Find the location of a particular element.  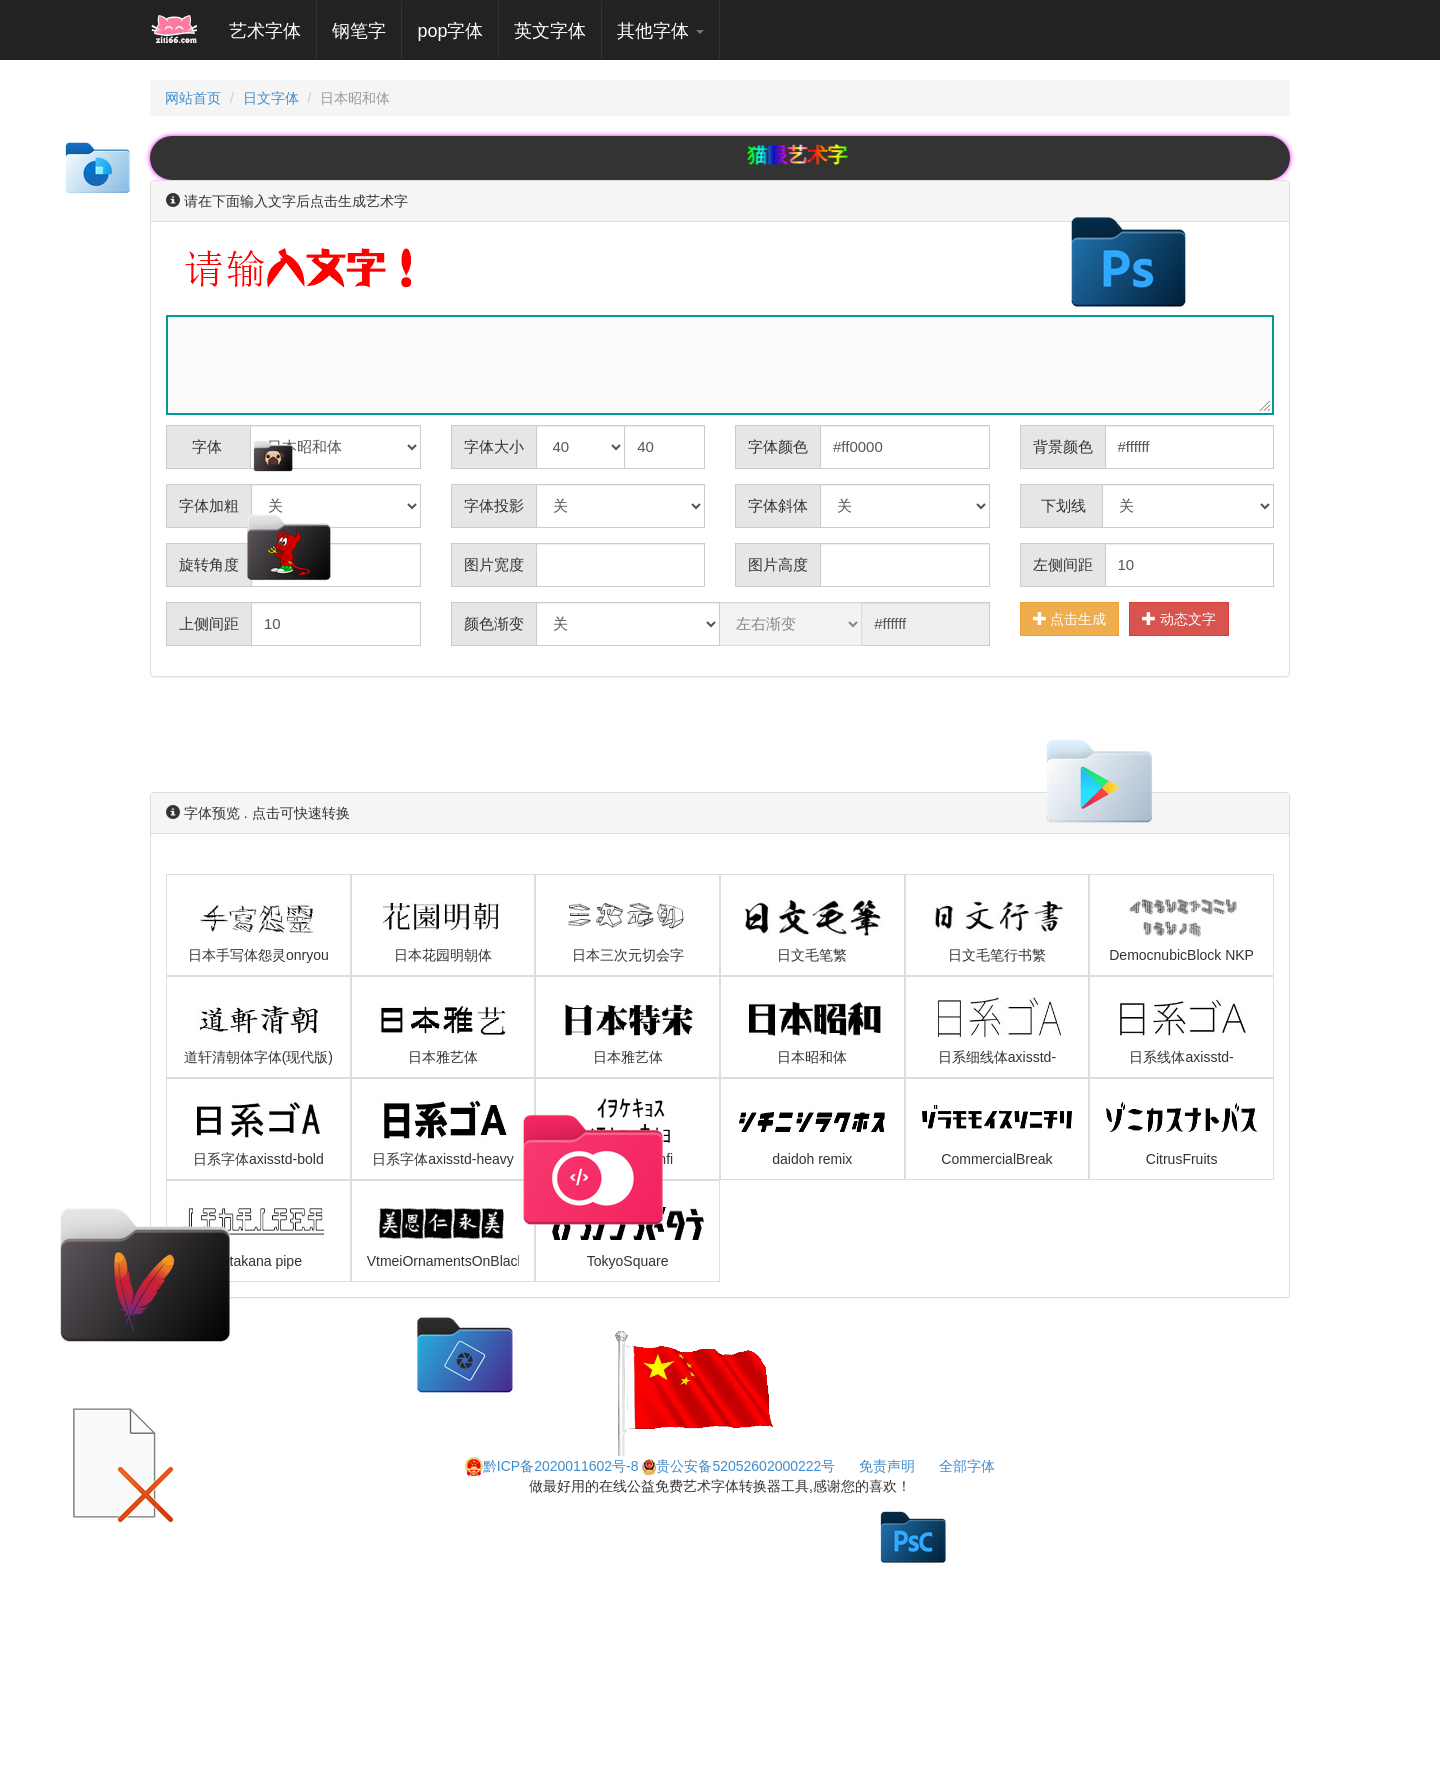

open folder containing google play store downloads is located at coordinates (1099, 784).